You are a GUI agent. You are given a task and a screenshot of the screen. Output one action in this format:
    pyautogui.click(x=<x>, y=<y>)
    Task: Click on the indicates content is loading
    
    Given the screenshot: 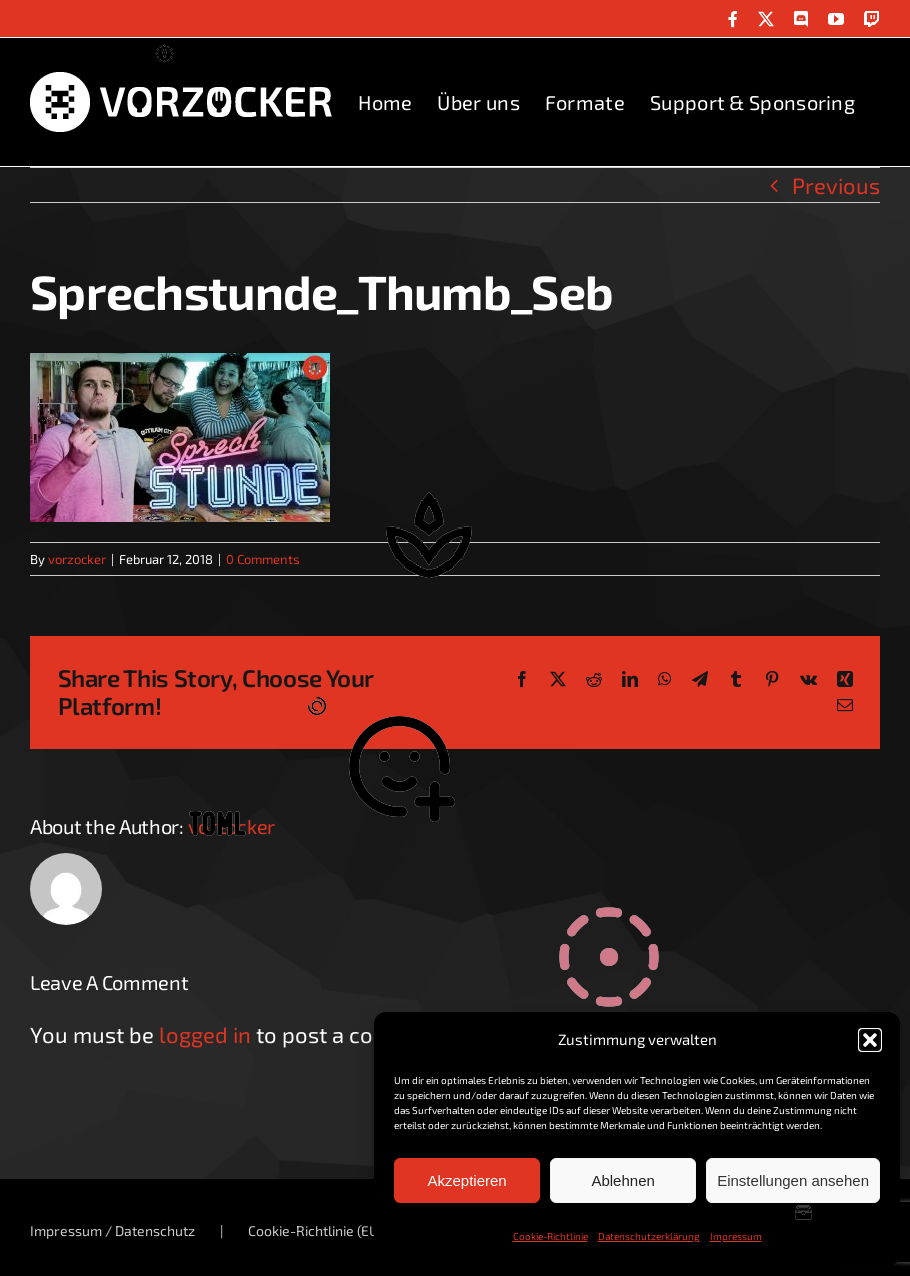 What is the action you would take?
    pyautogui.click(x=317, y=706)
    